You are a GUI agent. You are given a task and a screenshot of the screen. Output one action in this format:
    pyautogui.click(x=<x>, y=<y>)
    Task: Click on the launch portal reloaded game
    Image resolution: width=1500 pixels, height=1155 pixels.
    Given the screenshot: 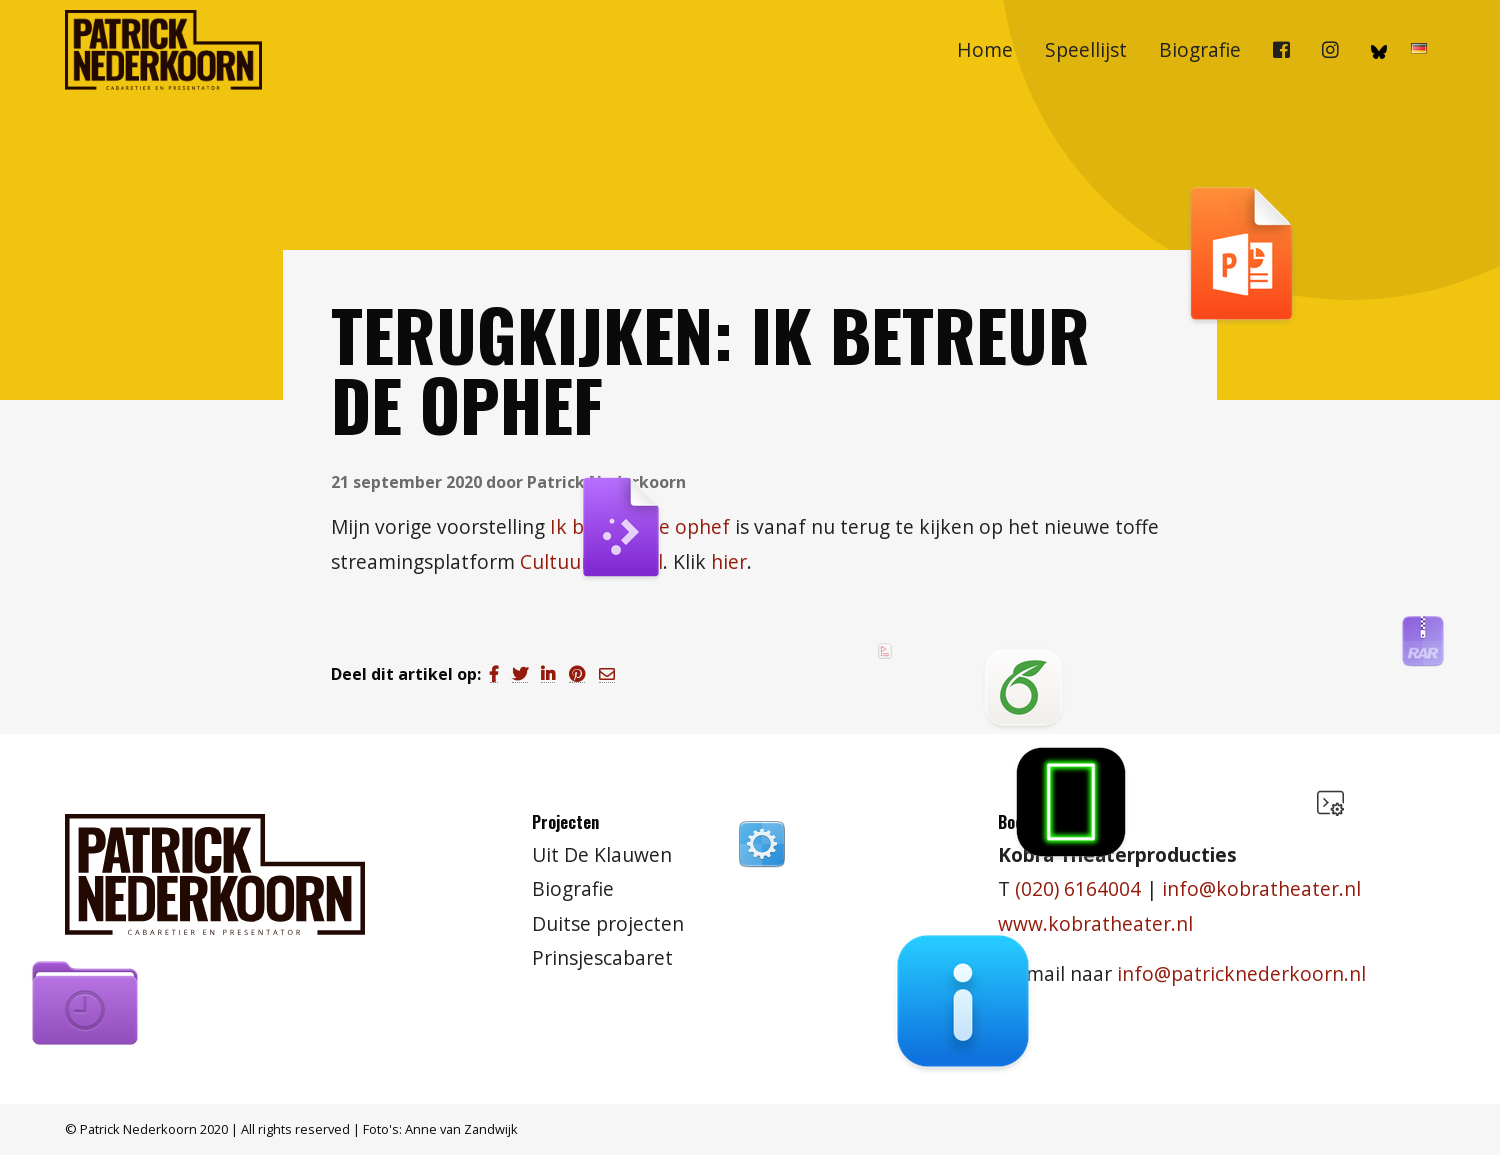 What is the action you would take?
    pyautogui.click(x=1071, y=802)
    